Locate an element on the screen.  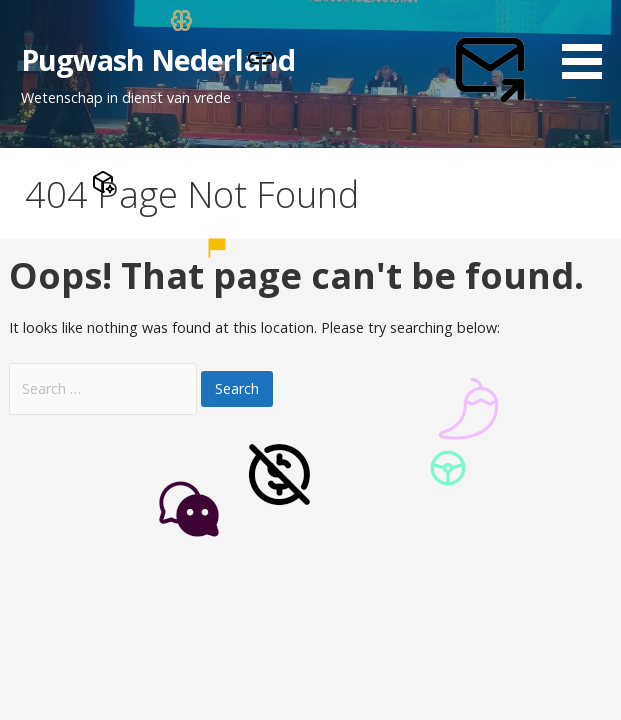
share this email with others is located at coordinates (490, 65).